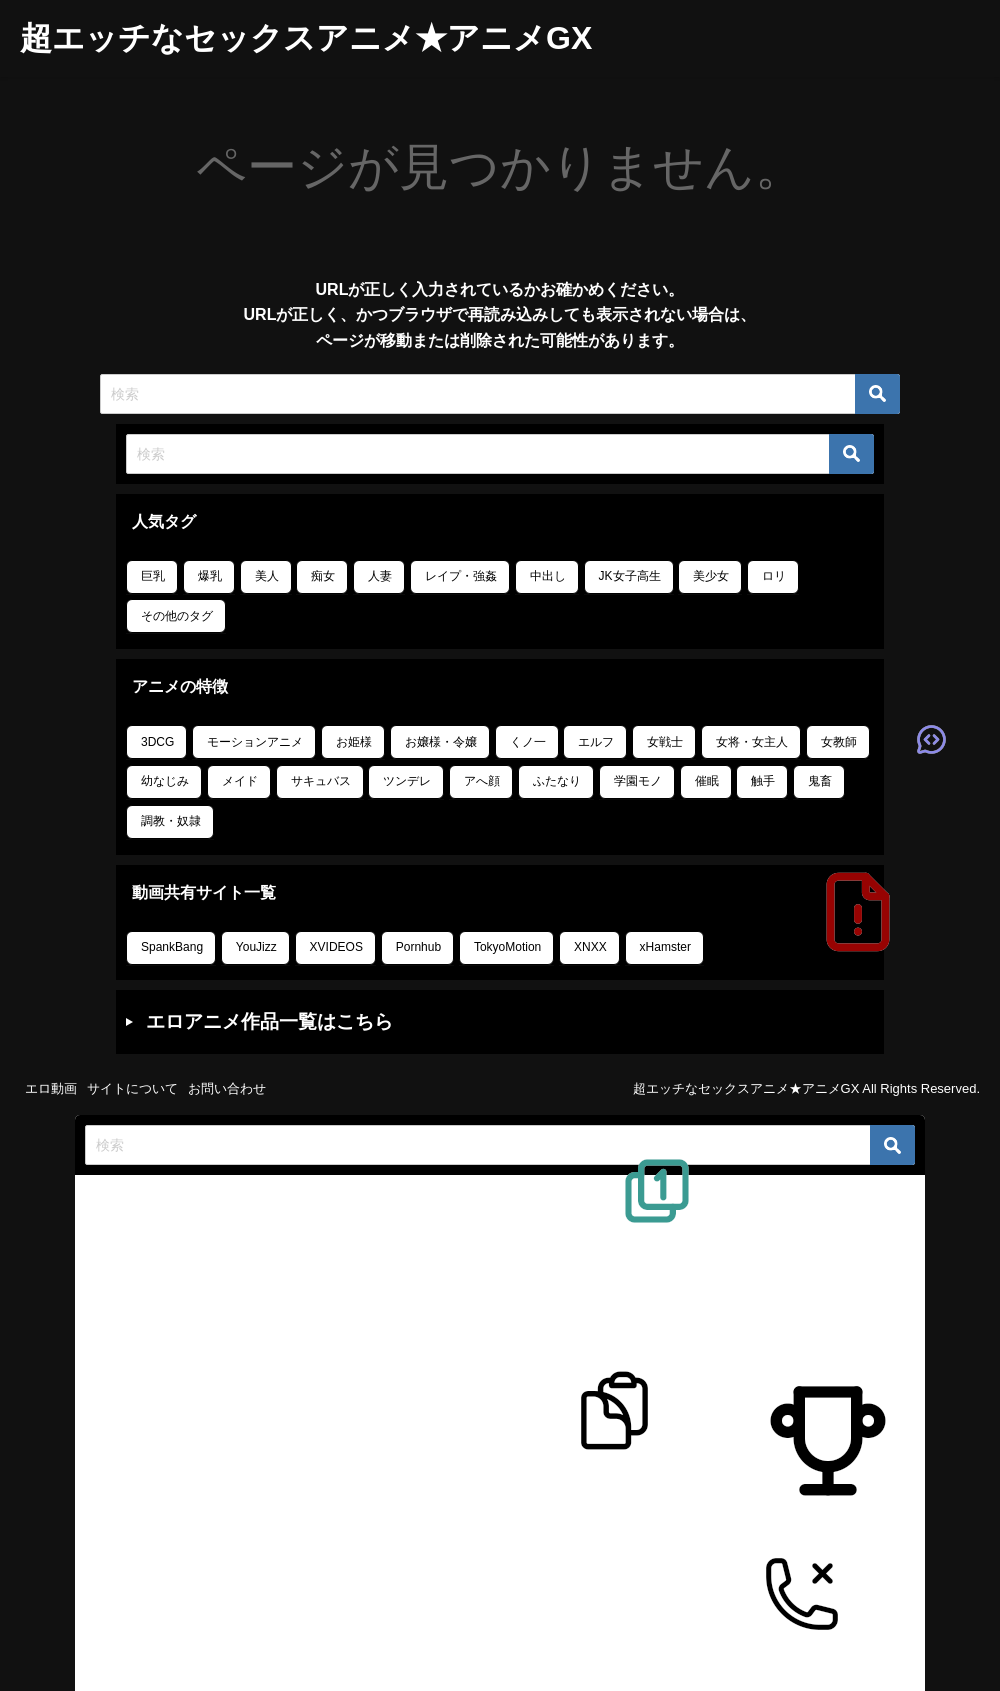  What do you see at coordinates (858, 912) in the screenshot?
I see `indicates a file with an error or warning` at bounding box center [858, 912].